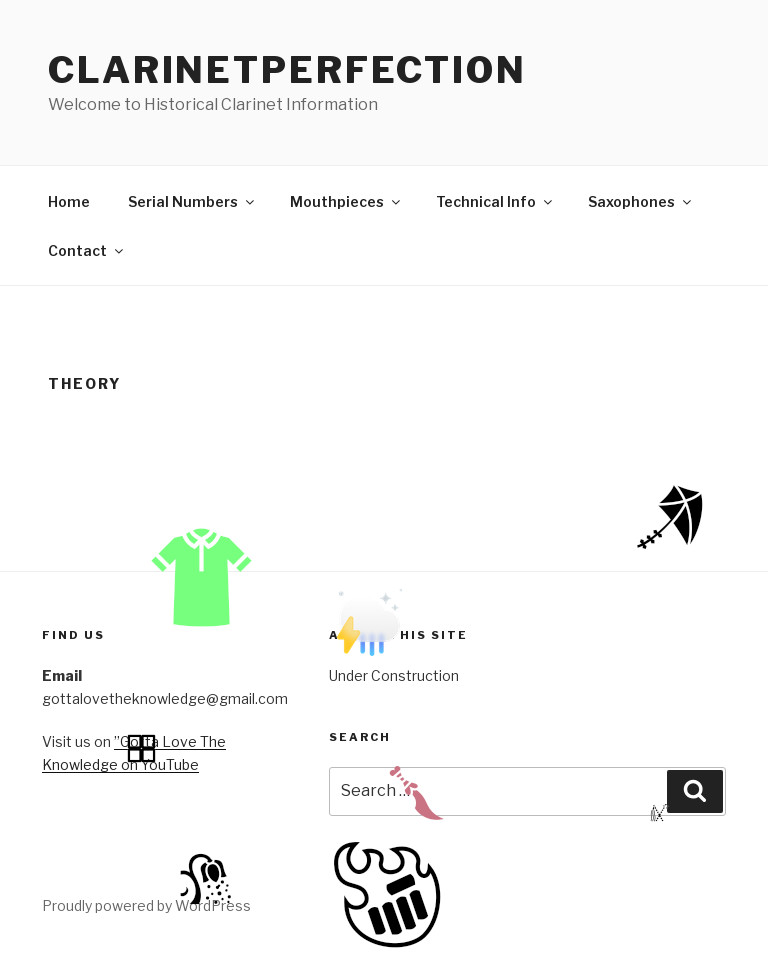  What do you see at coordinates (201, 577) in the screenshot?
I see `browse clothing or apparel category` at bounding box center [201, 577].